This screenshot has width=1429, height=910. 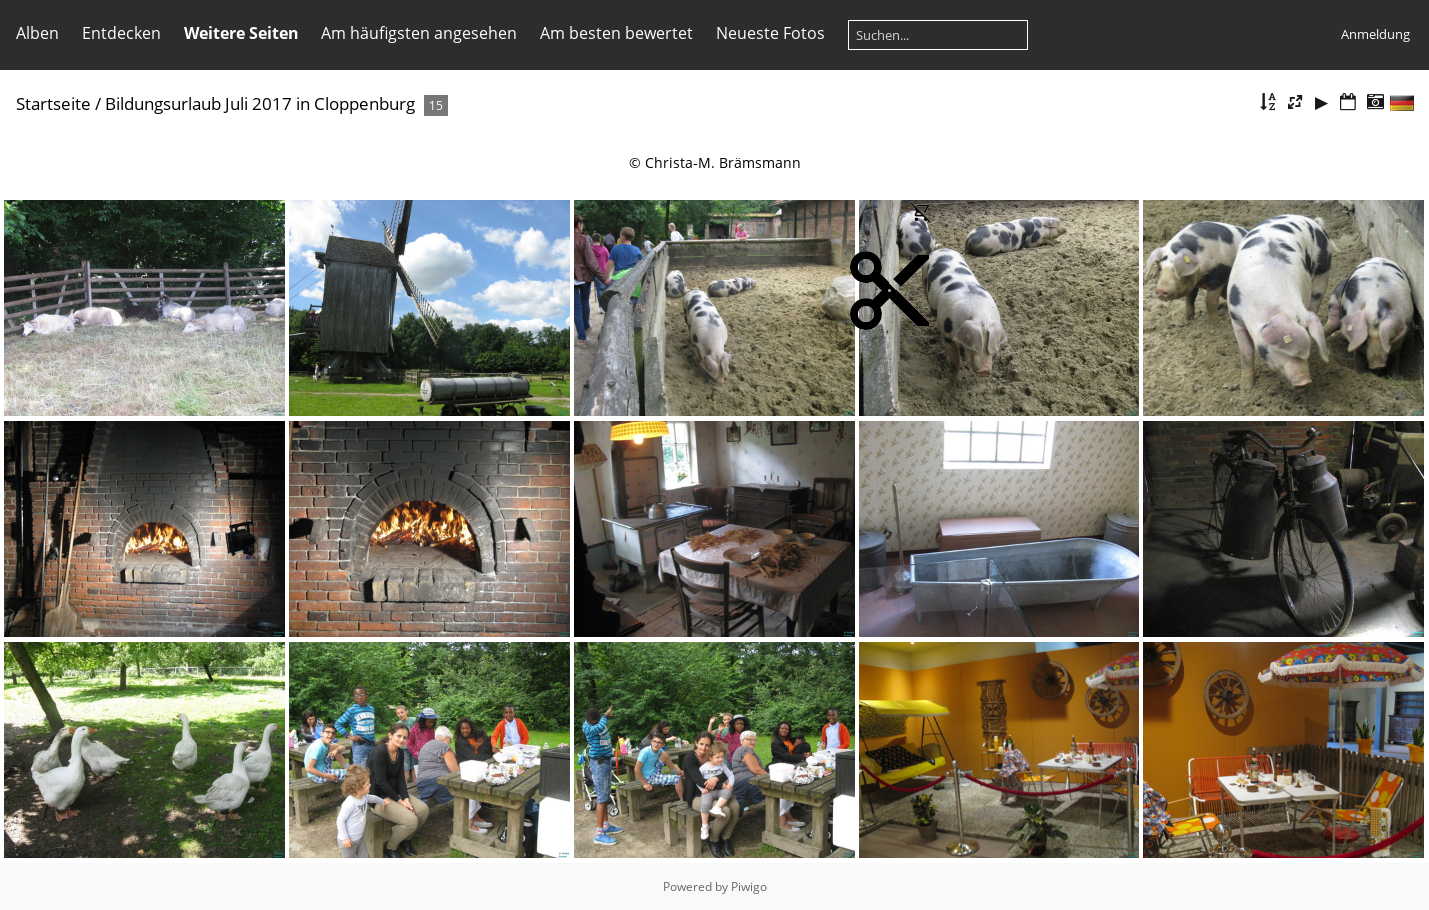 What do you see at coordinates (889, 290) in the screenshot?
I see `cut selected content to clipboard` at bounding box center [889, 290].